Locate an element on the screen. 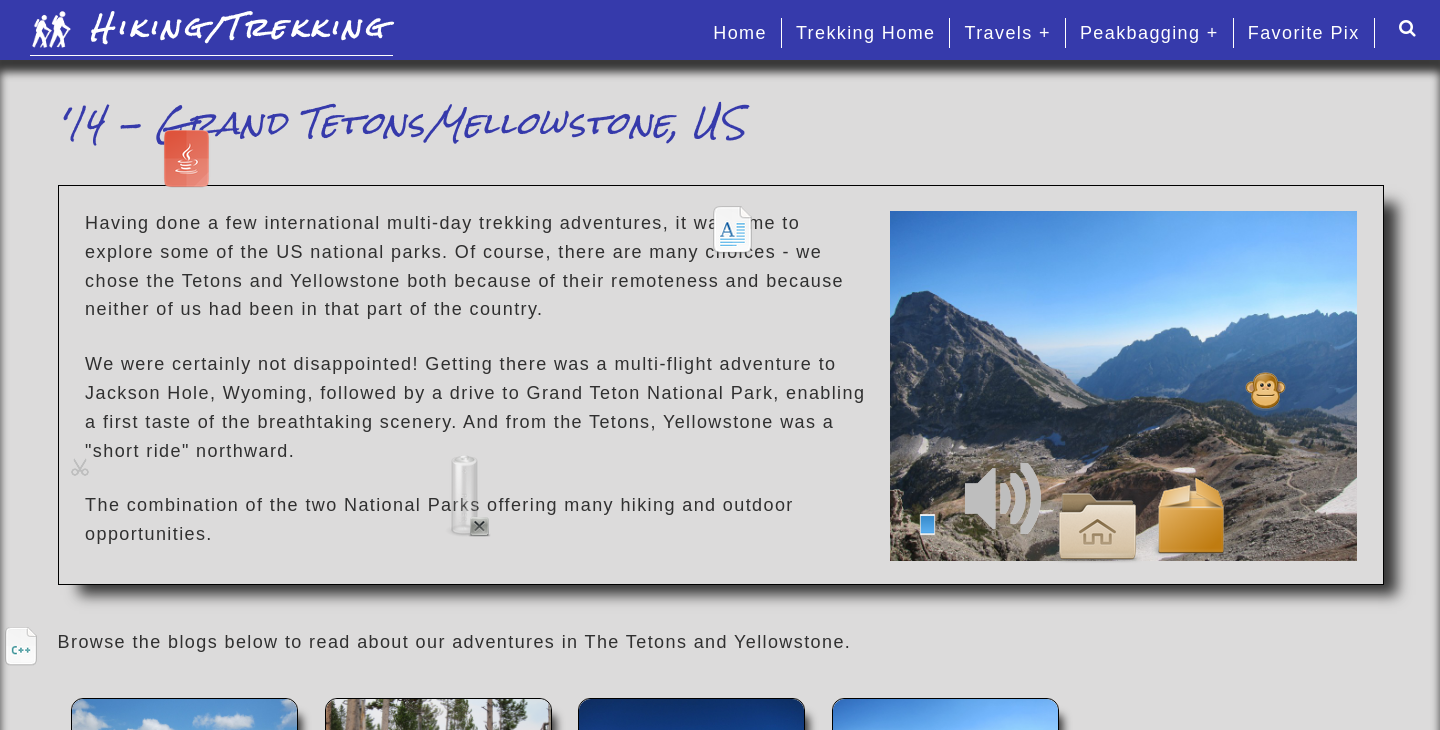 This screenshot has width=1440, height=730. generic package or archive file type is located at coordinates (1190, 517).